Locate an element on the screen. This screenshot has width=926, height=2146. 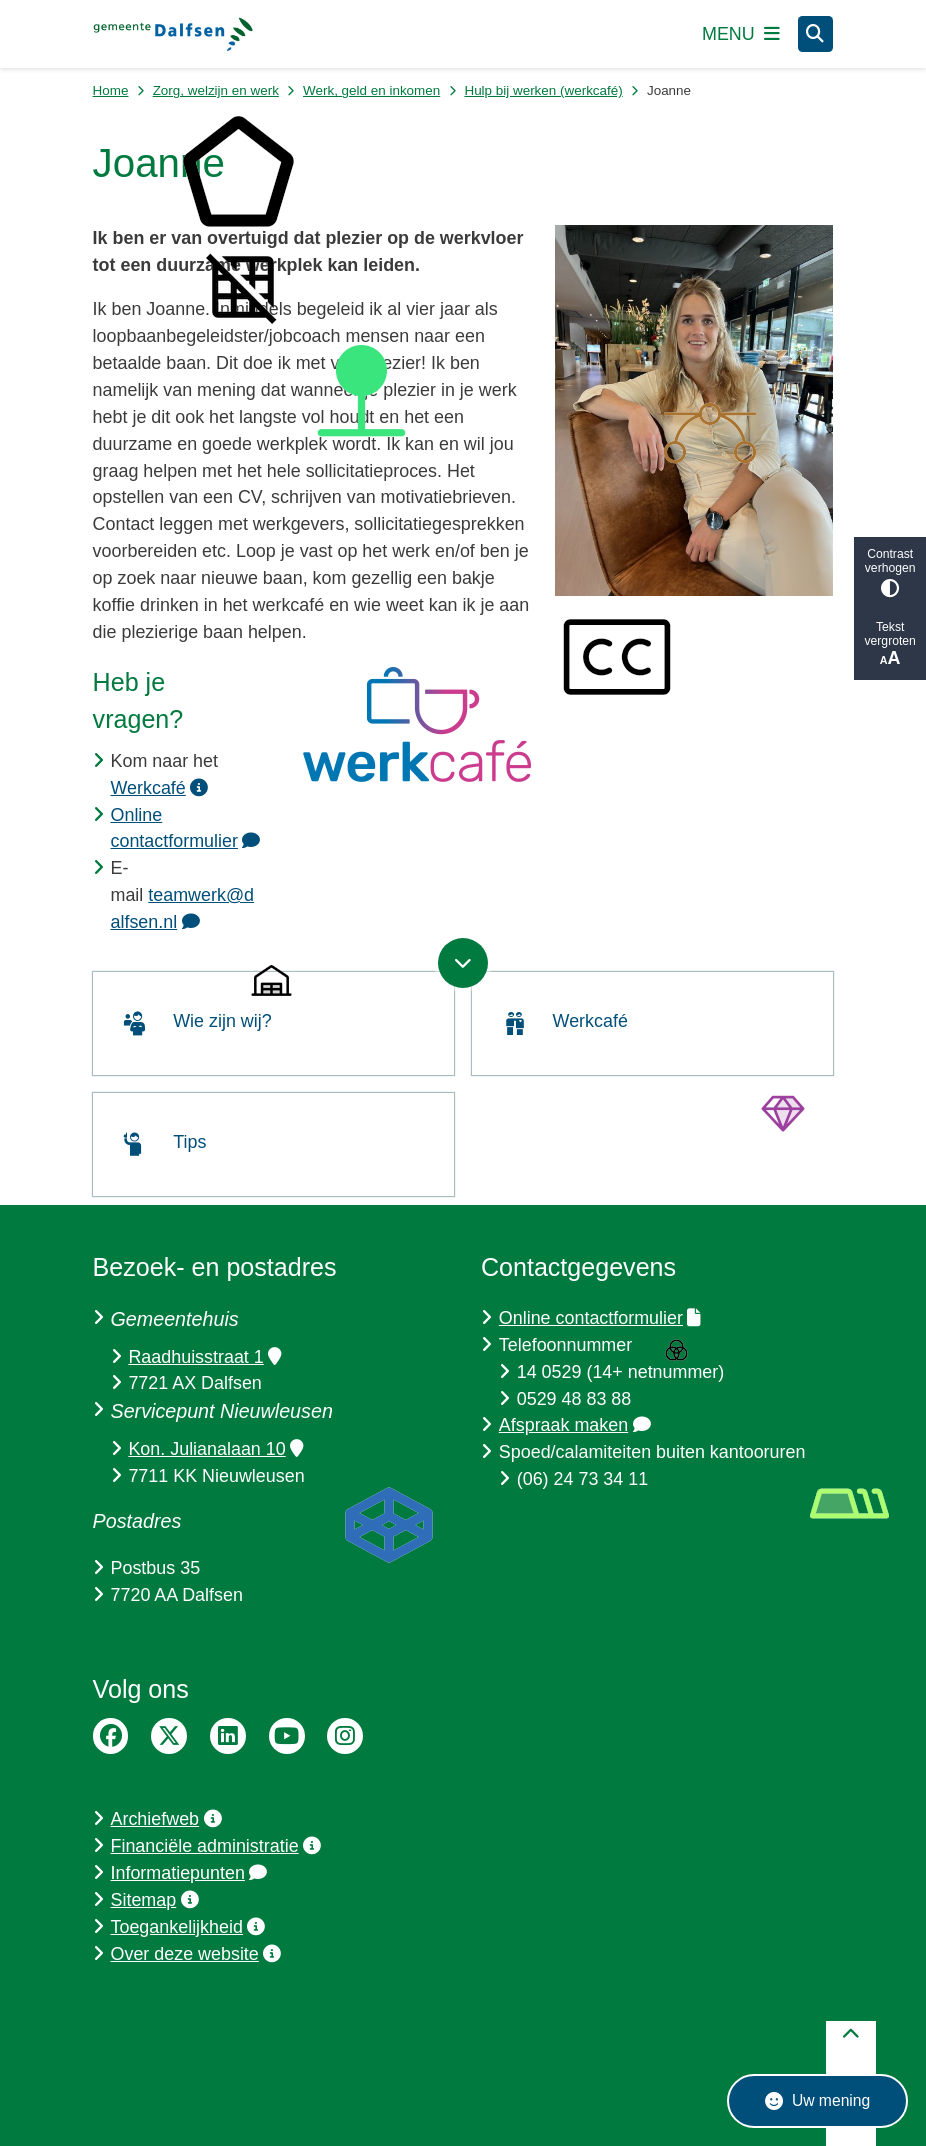
open sketch app is located at coordinates (783, 1113).